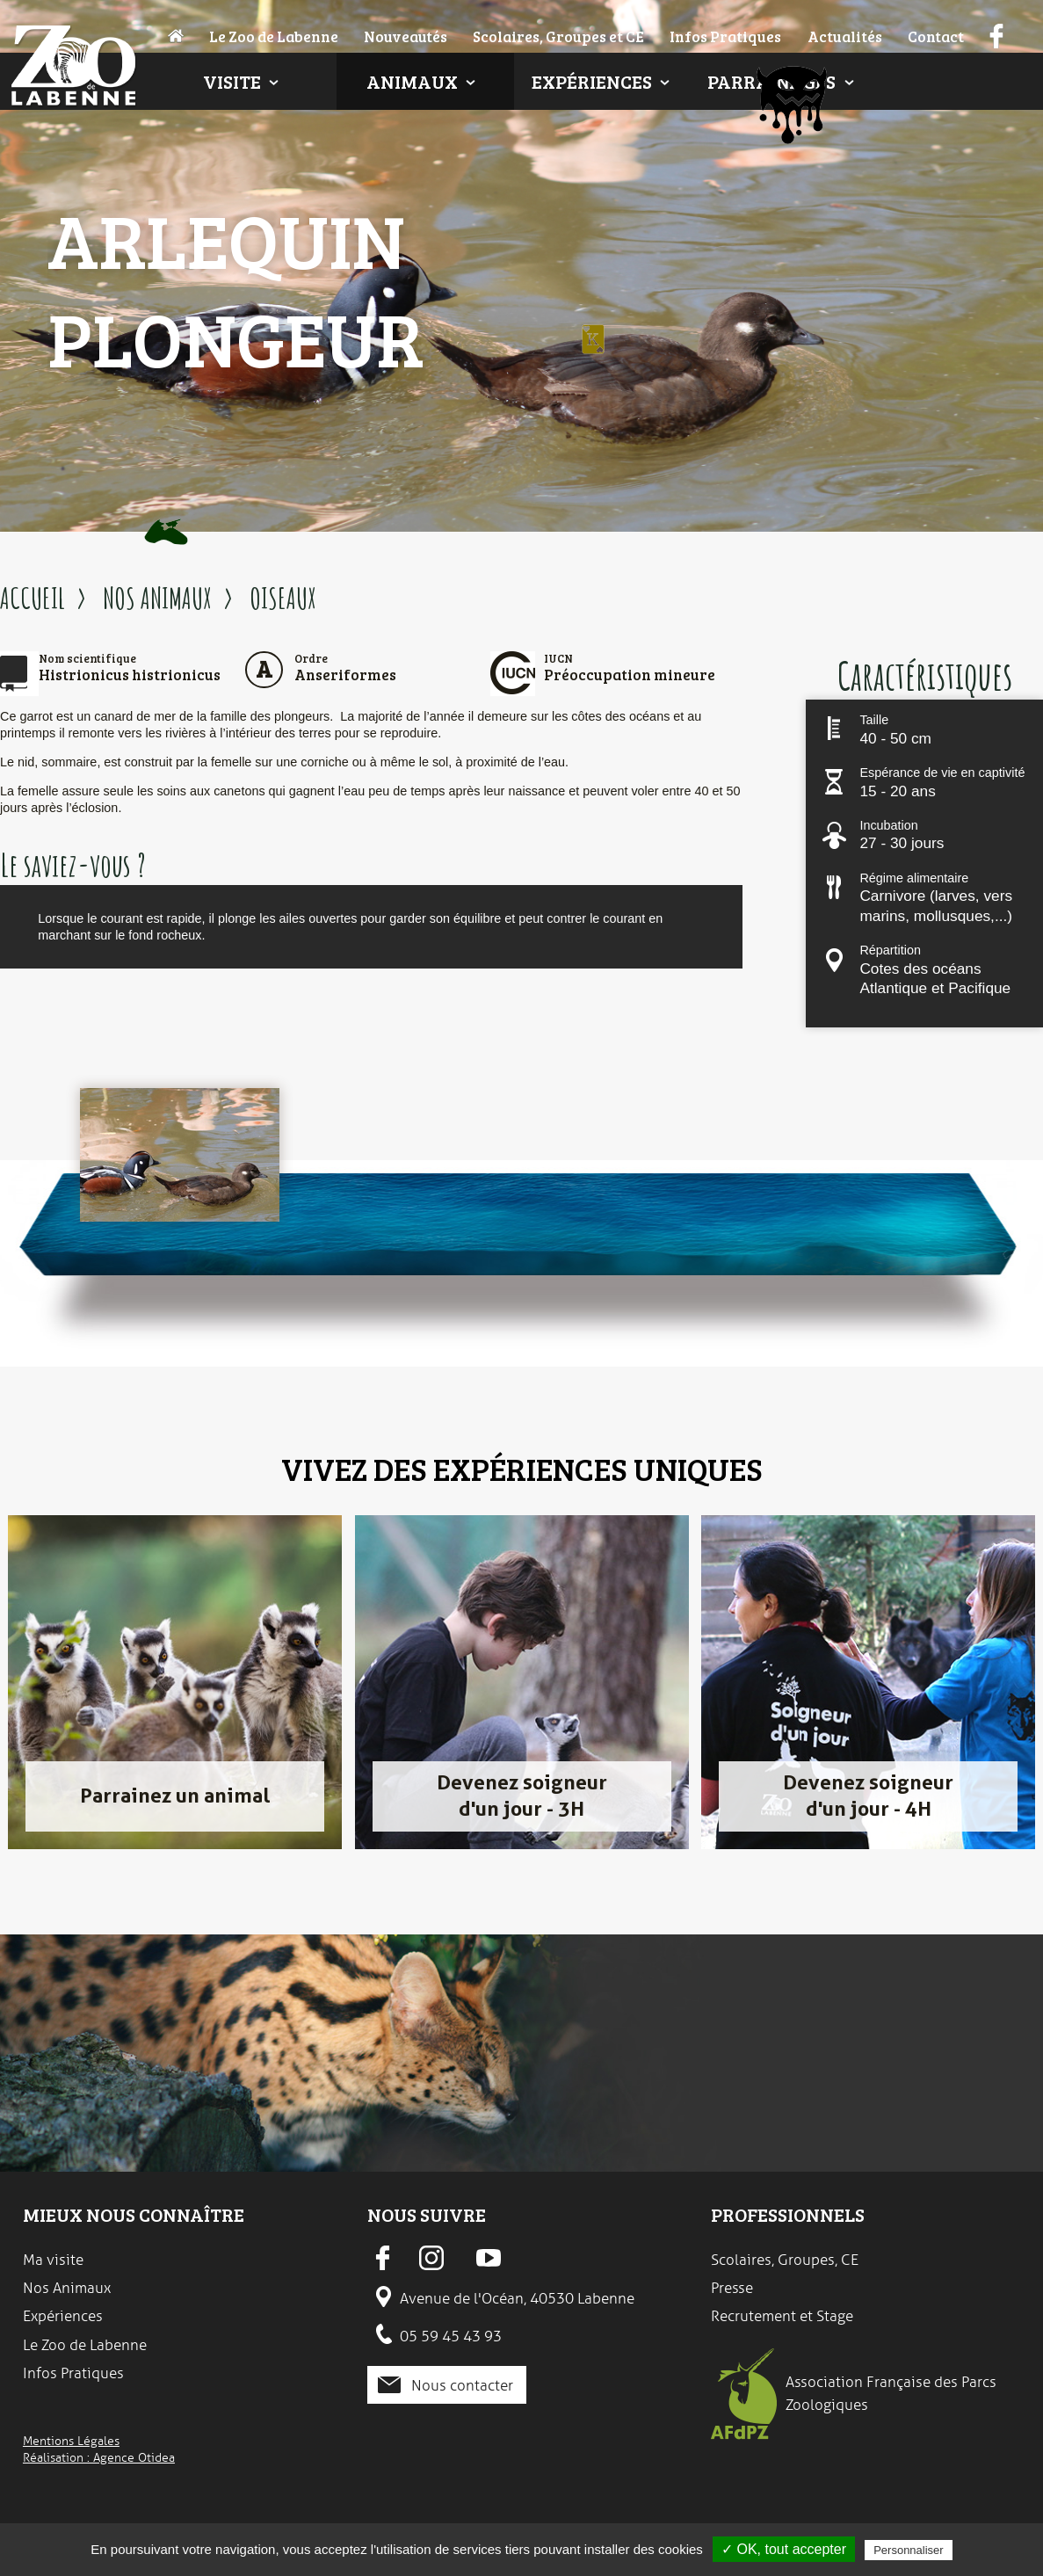  What do you see at coordinates (166, 532) in the screenshot?
I see `view black sea region on map` at bounding box center [166, 532].